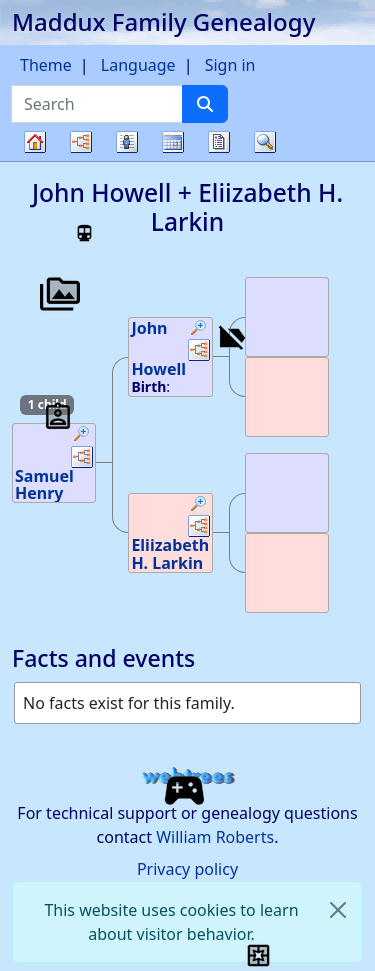 The image size is (375, 971). I want to click on view assigned personnel or contact details, so click(58, 417).